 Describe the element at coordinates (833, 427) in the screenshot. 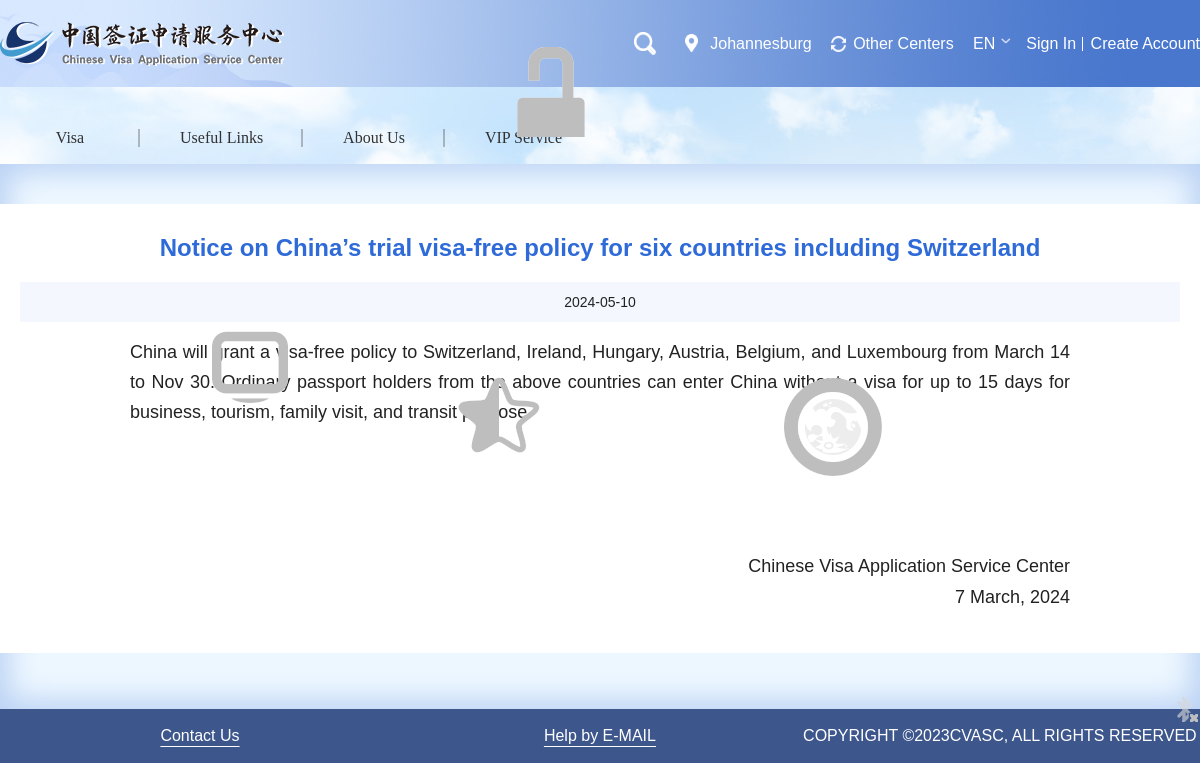

I see `indicates clear weather conditions at night` at that location.